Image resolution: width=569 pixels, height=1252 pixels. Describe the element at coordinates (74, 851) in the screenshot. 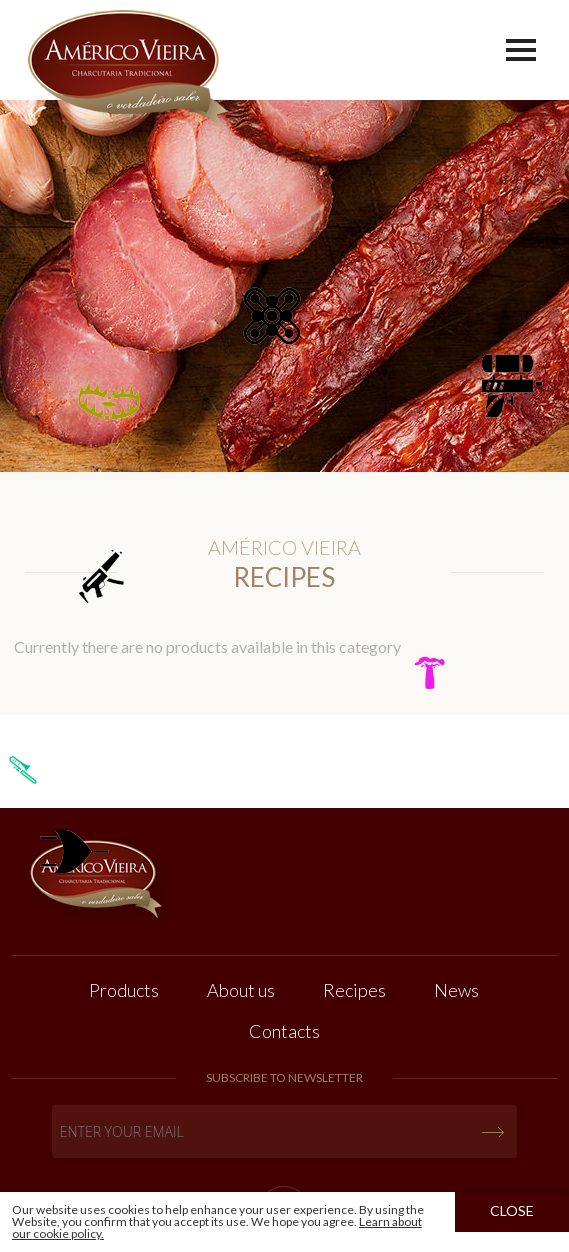

I see `represents an OR logic gate in circuit design` at that location.